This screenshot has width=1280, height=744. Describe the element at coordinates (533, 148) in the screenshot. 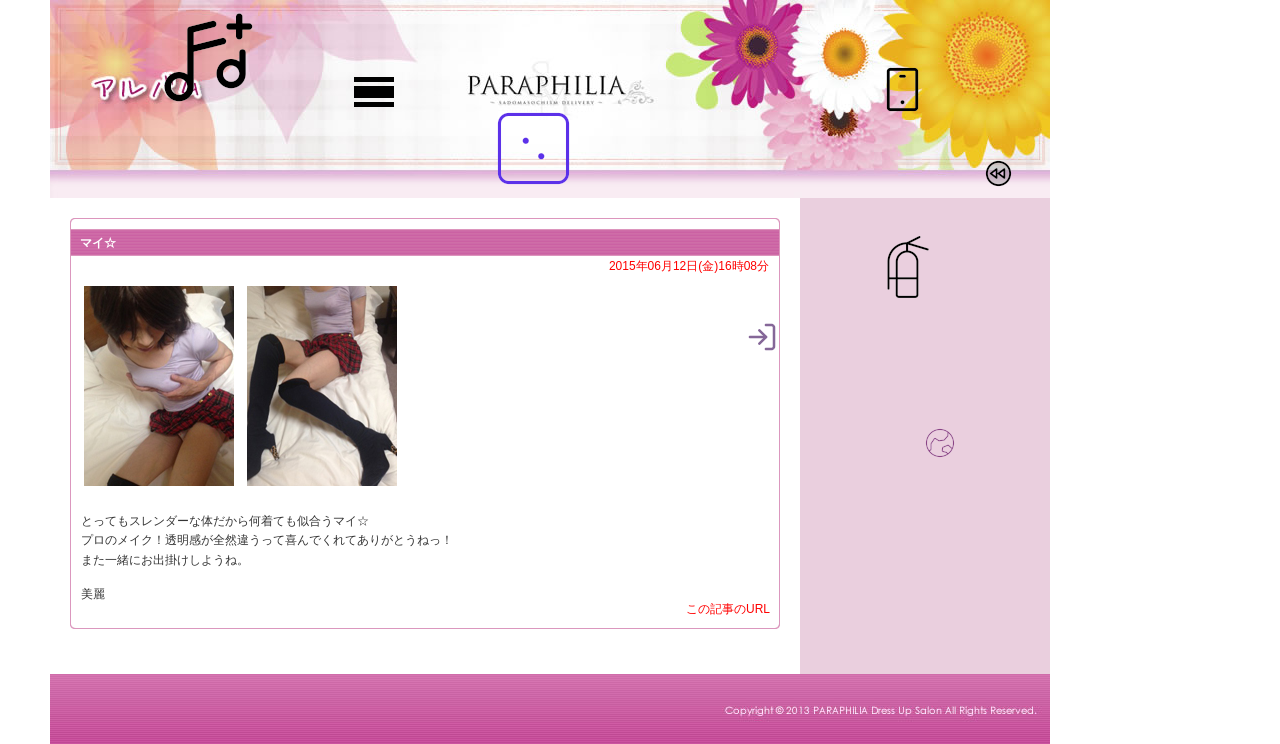

I see `roll dice or generate random number` at that location.